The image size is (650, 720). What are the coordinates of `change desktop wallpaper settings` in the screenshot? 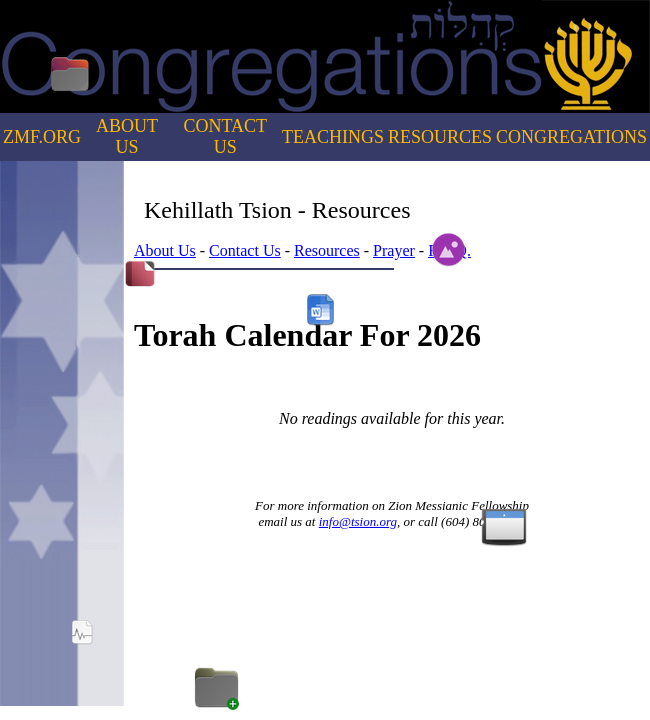 It's located at (140, 273).